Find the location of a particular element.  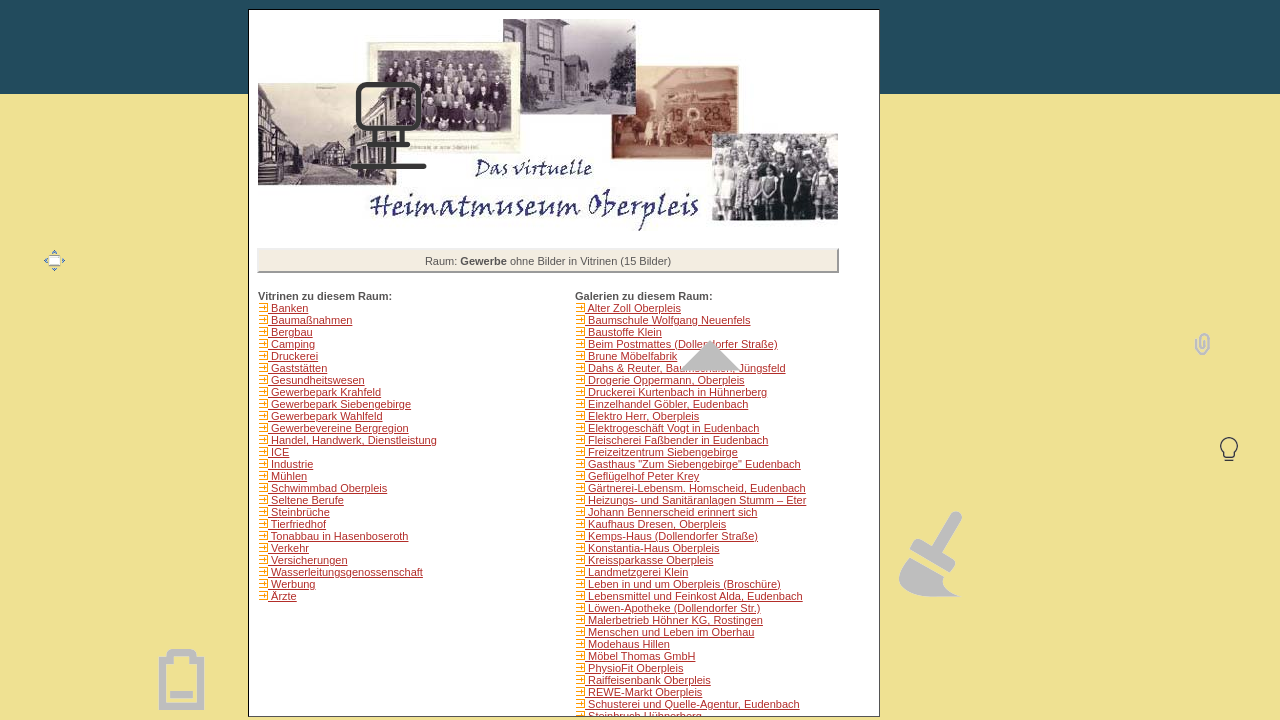

indicates email has an attachment is located at coordinates (1203, 344).